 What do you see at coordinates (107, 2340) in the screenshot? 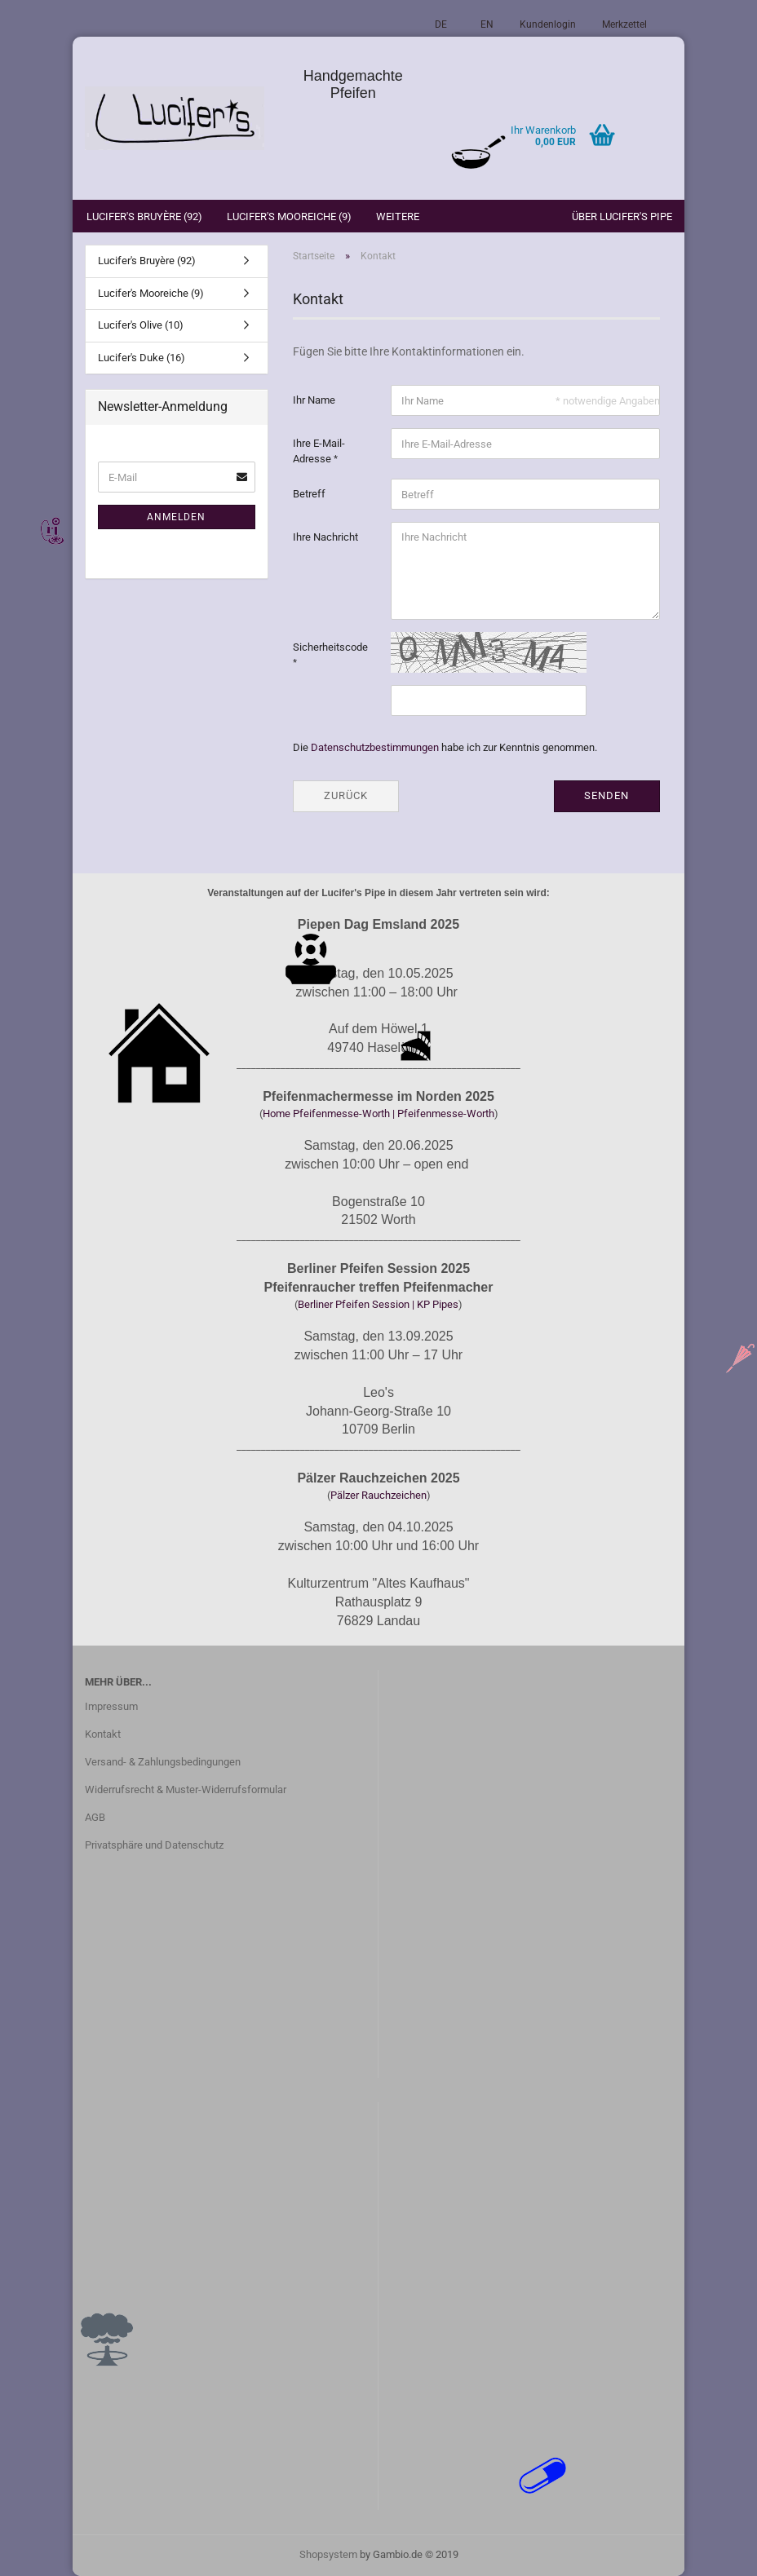
I see `indicates explosion or blast event in game` at bounding box center [107, 2340].